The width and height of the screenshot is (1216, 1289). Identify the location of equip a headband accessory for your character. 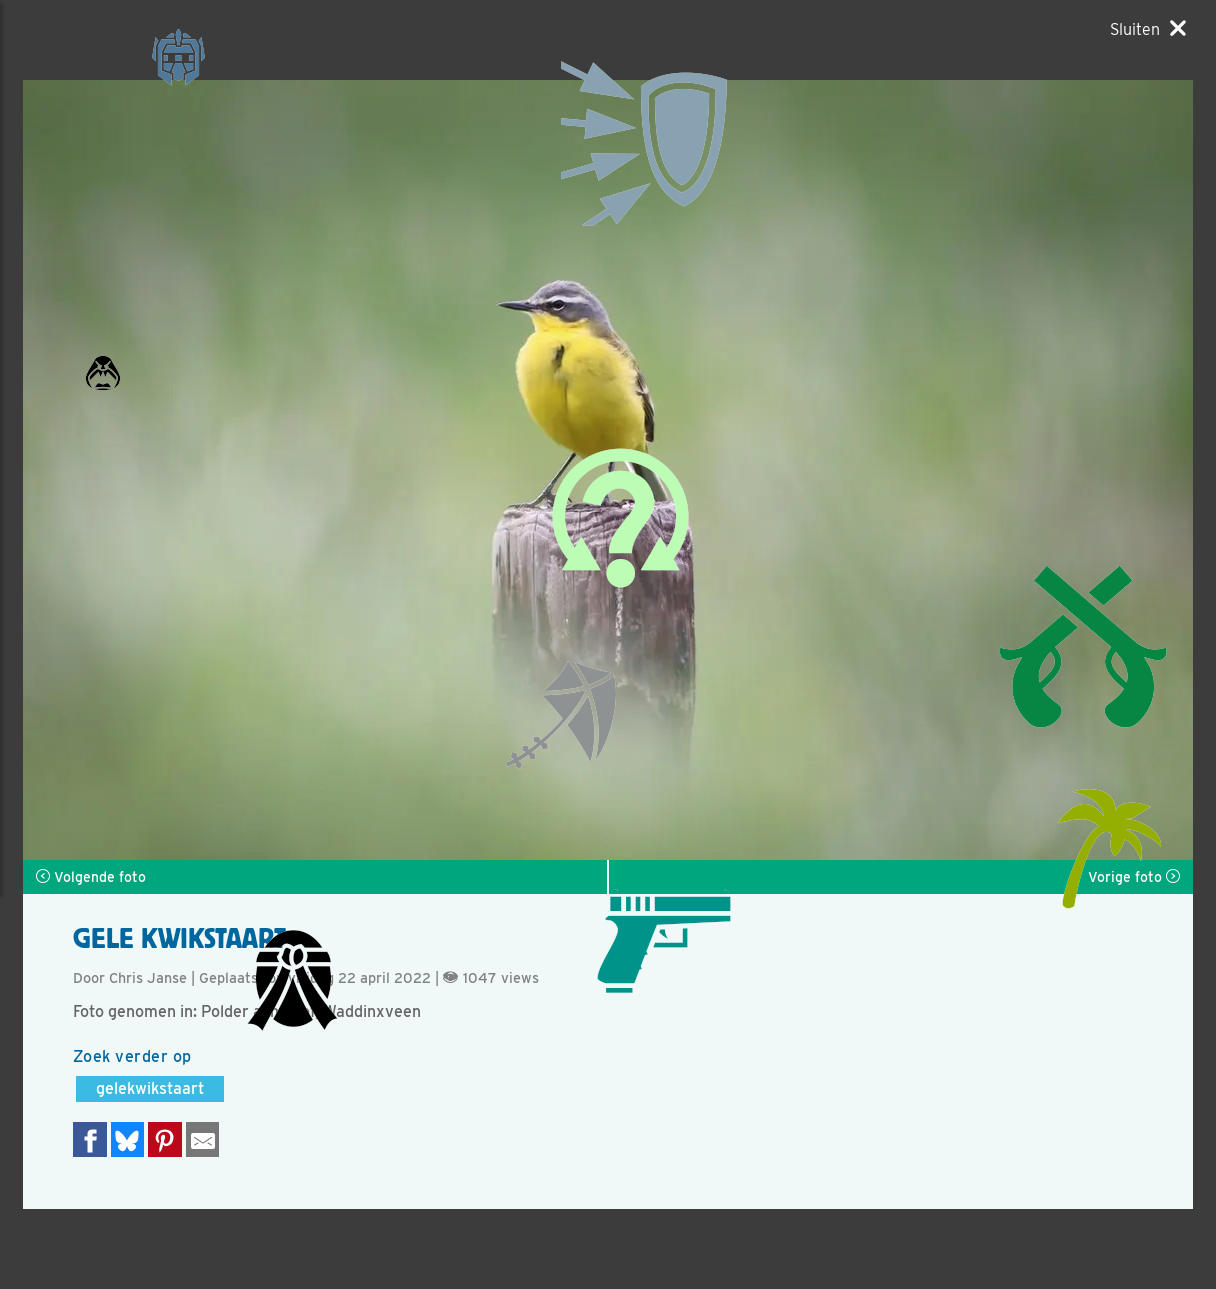
(293, 980).